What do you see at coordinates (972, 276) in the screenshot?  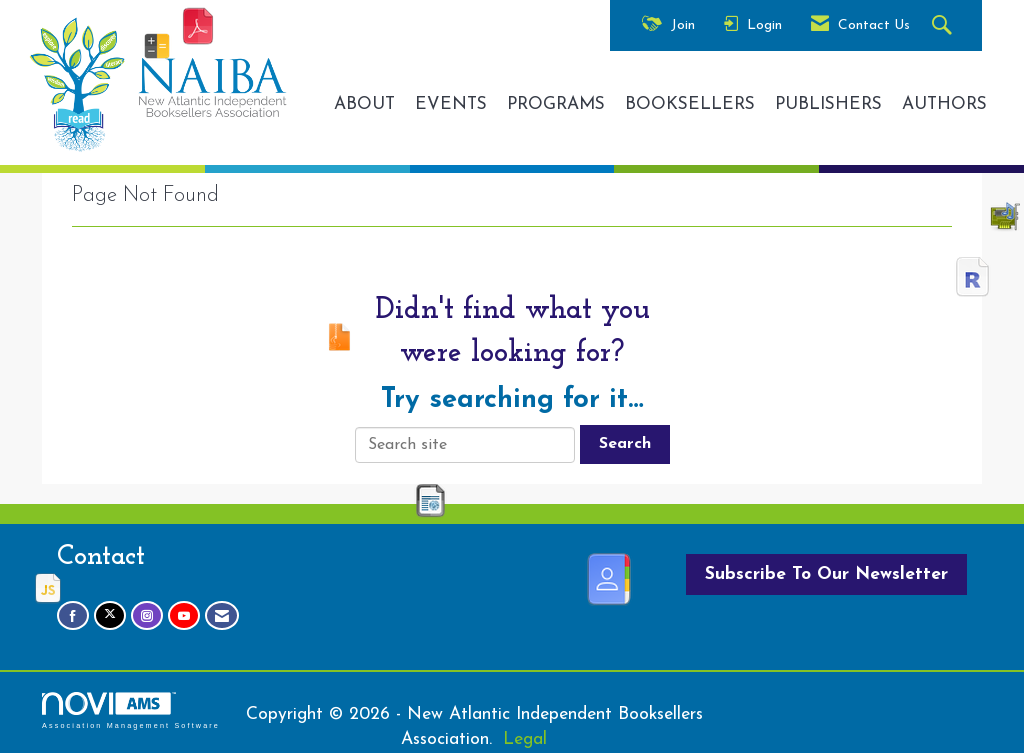 I see `an R programming language source file` at bounding box center [972, 276].